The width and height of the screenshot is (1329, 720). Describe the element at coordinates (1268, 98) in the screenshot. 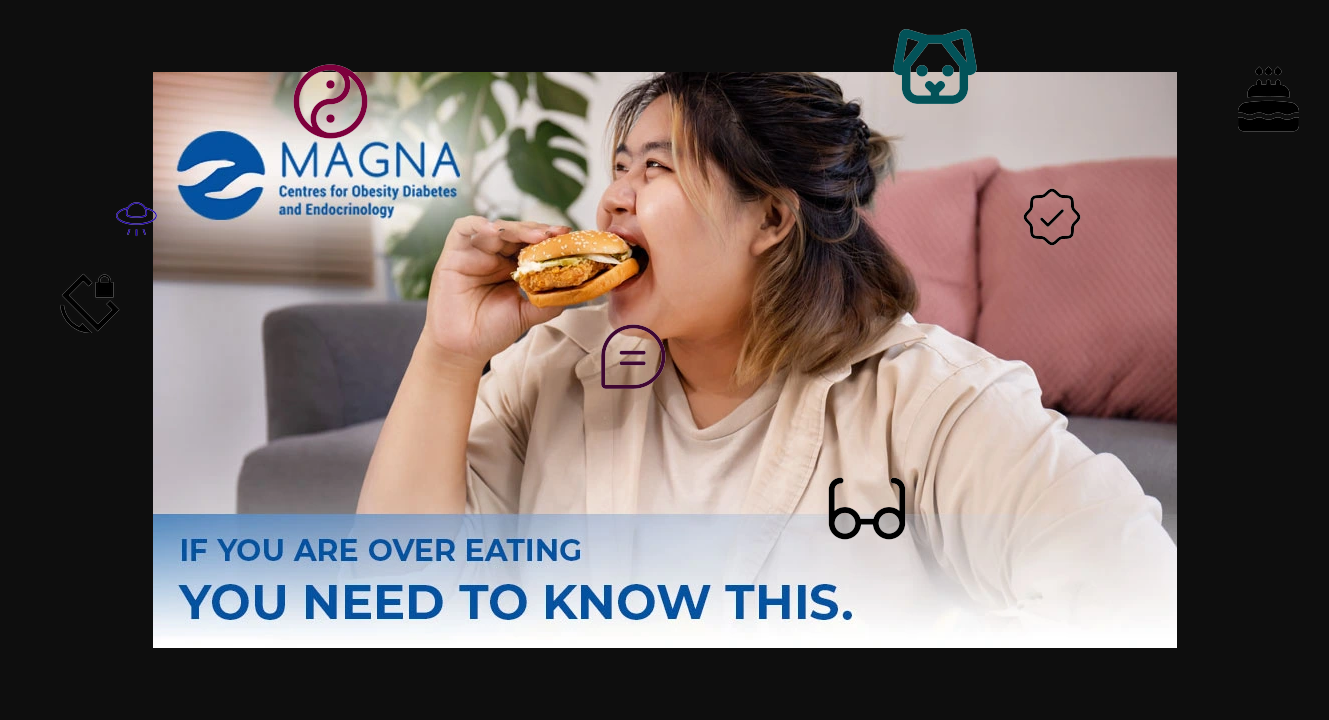

I see `view birthday or celebration notifications` at that location.